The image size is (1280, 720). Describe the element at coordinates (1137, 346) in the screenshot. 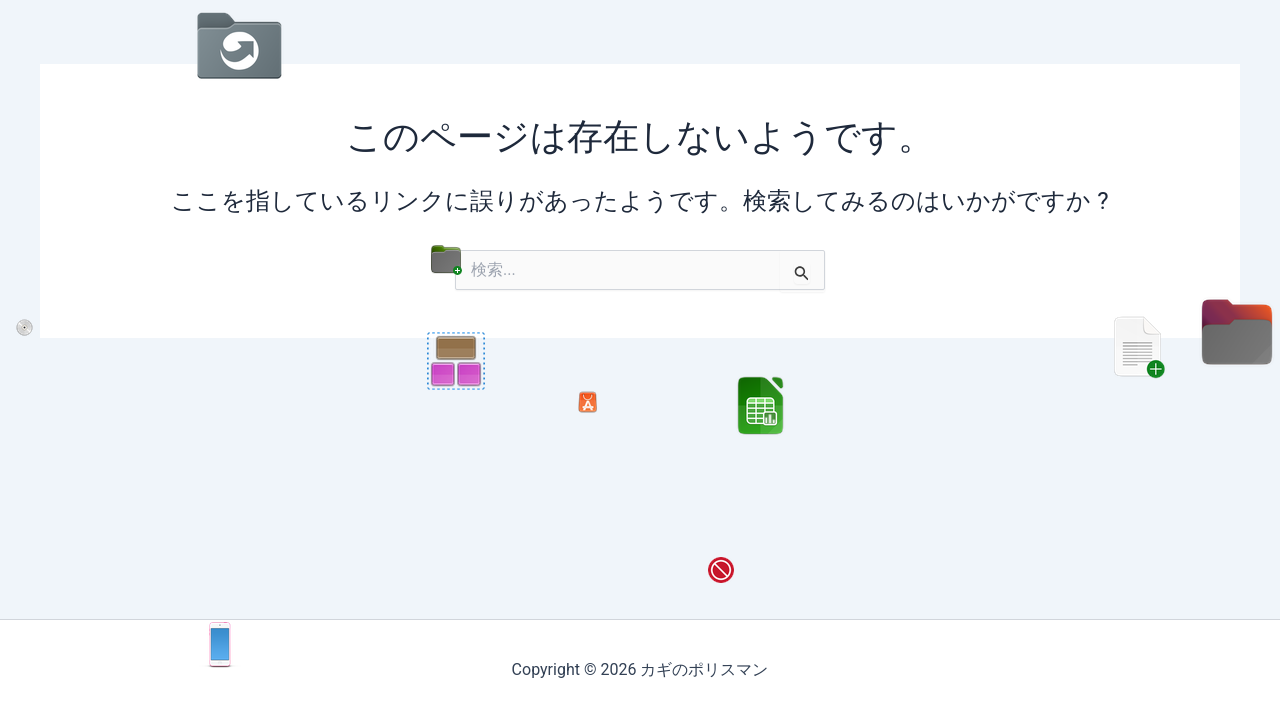

I see `create a new text document` at that location.